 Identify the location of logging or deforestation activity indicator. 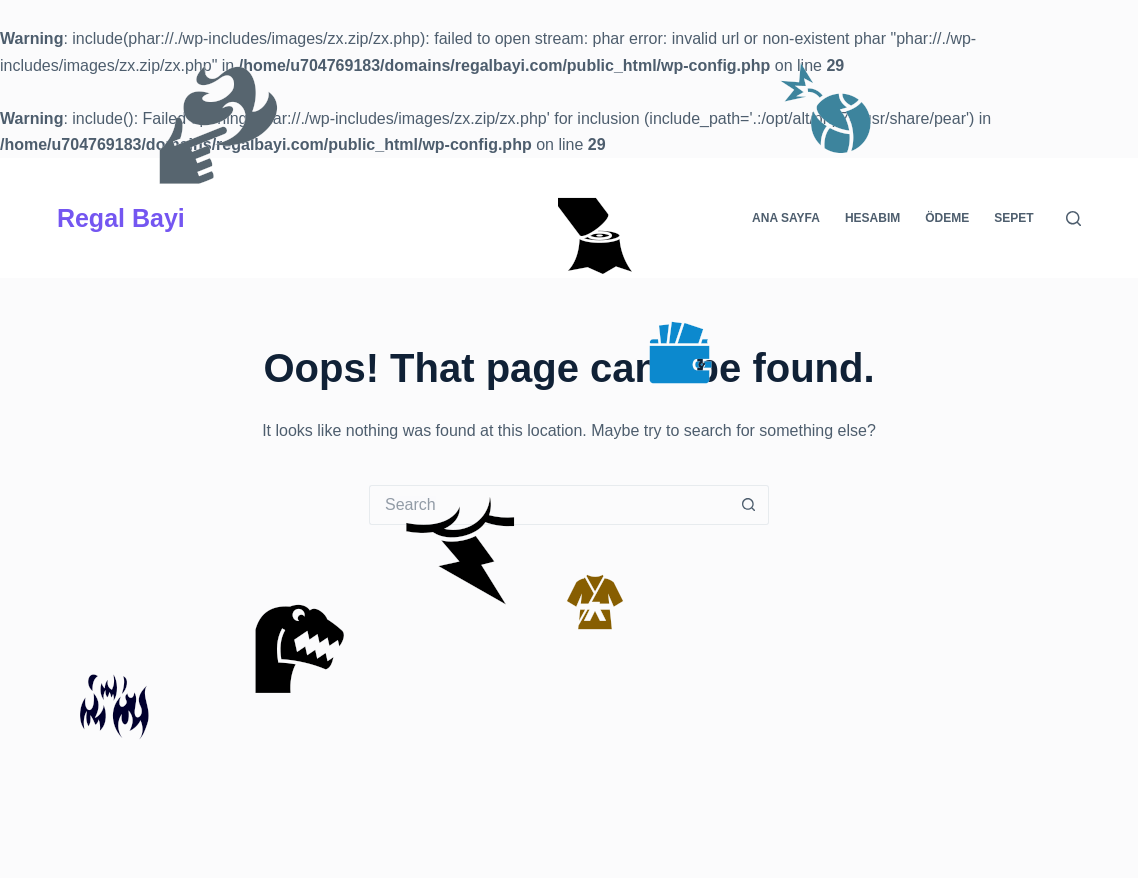
(595, 236).